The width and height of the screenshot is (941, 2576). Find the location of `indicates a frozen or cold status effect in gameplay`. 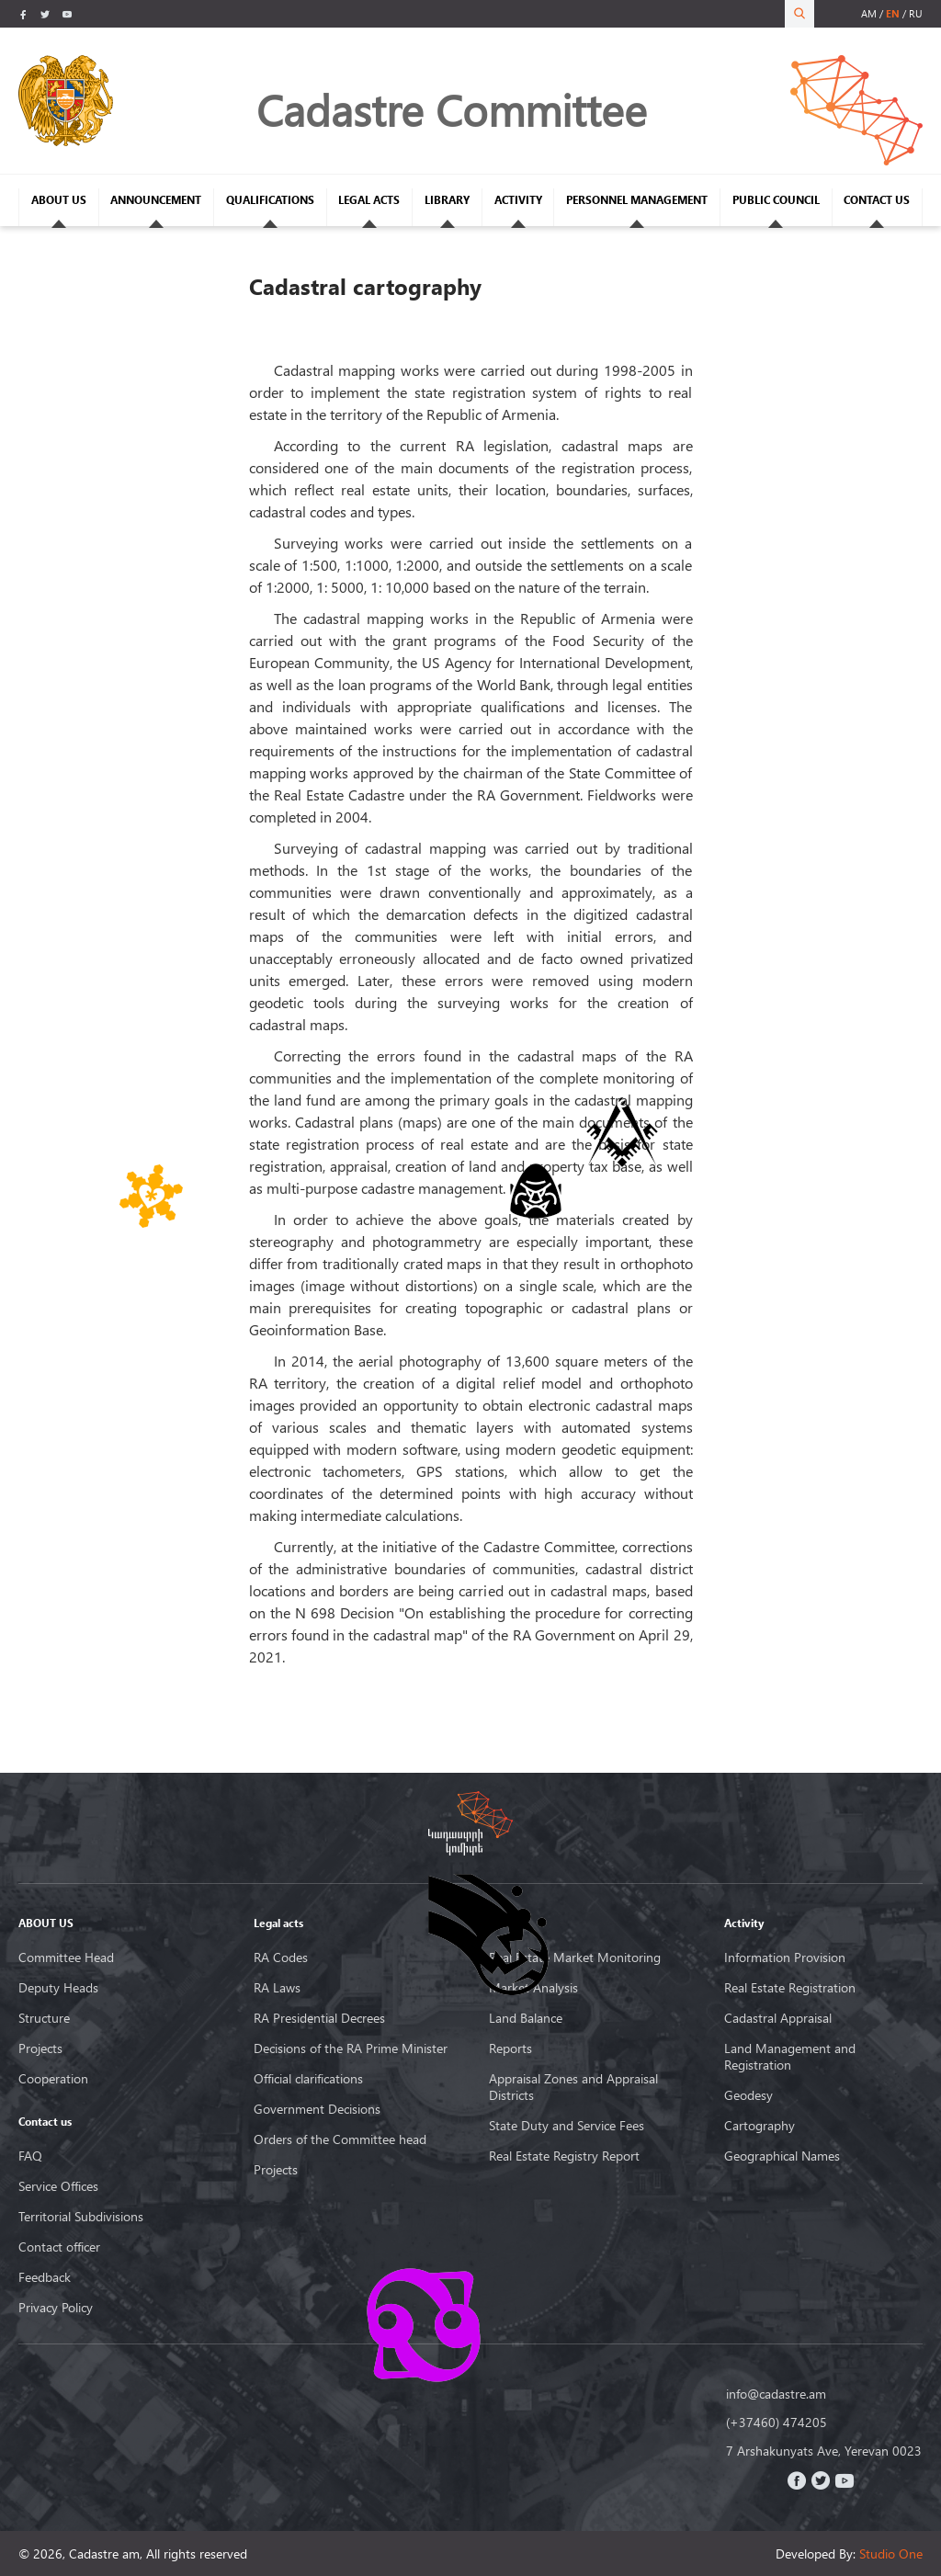

indicates a frozen or cold status effect in gameplay is located at coordinates (151, 1196).